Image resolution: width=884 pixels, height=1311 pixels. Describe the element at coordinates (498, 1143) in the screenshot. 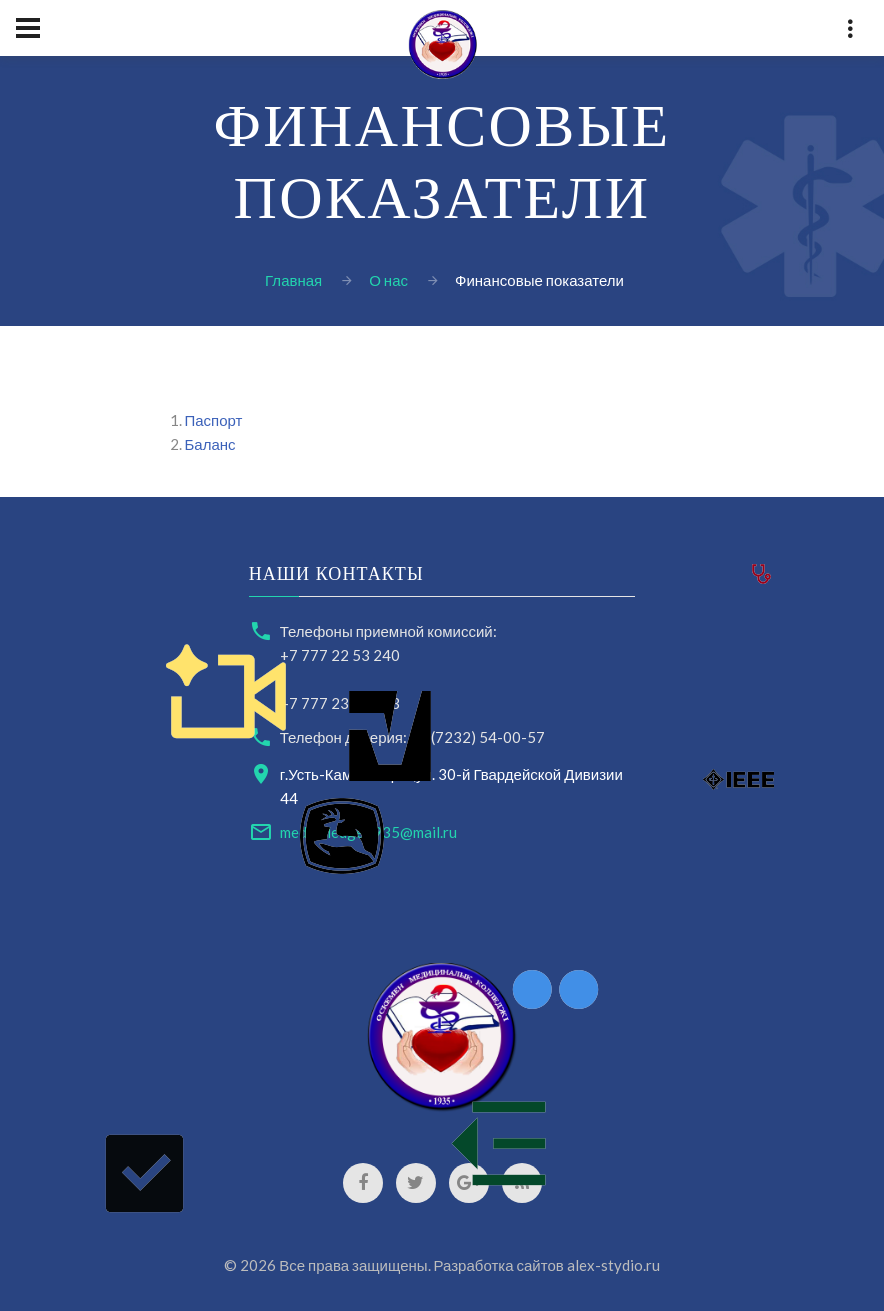

I see `collapse the sidebar menu` at that location.